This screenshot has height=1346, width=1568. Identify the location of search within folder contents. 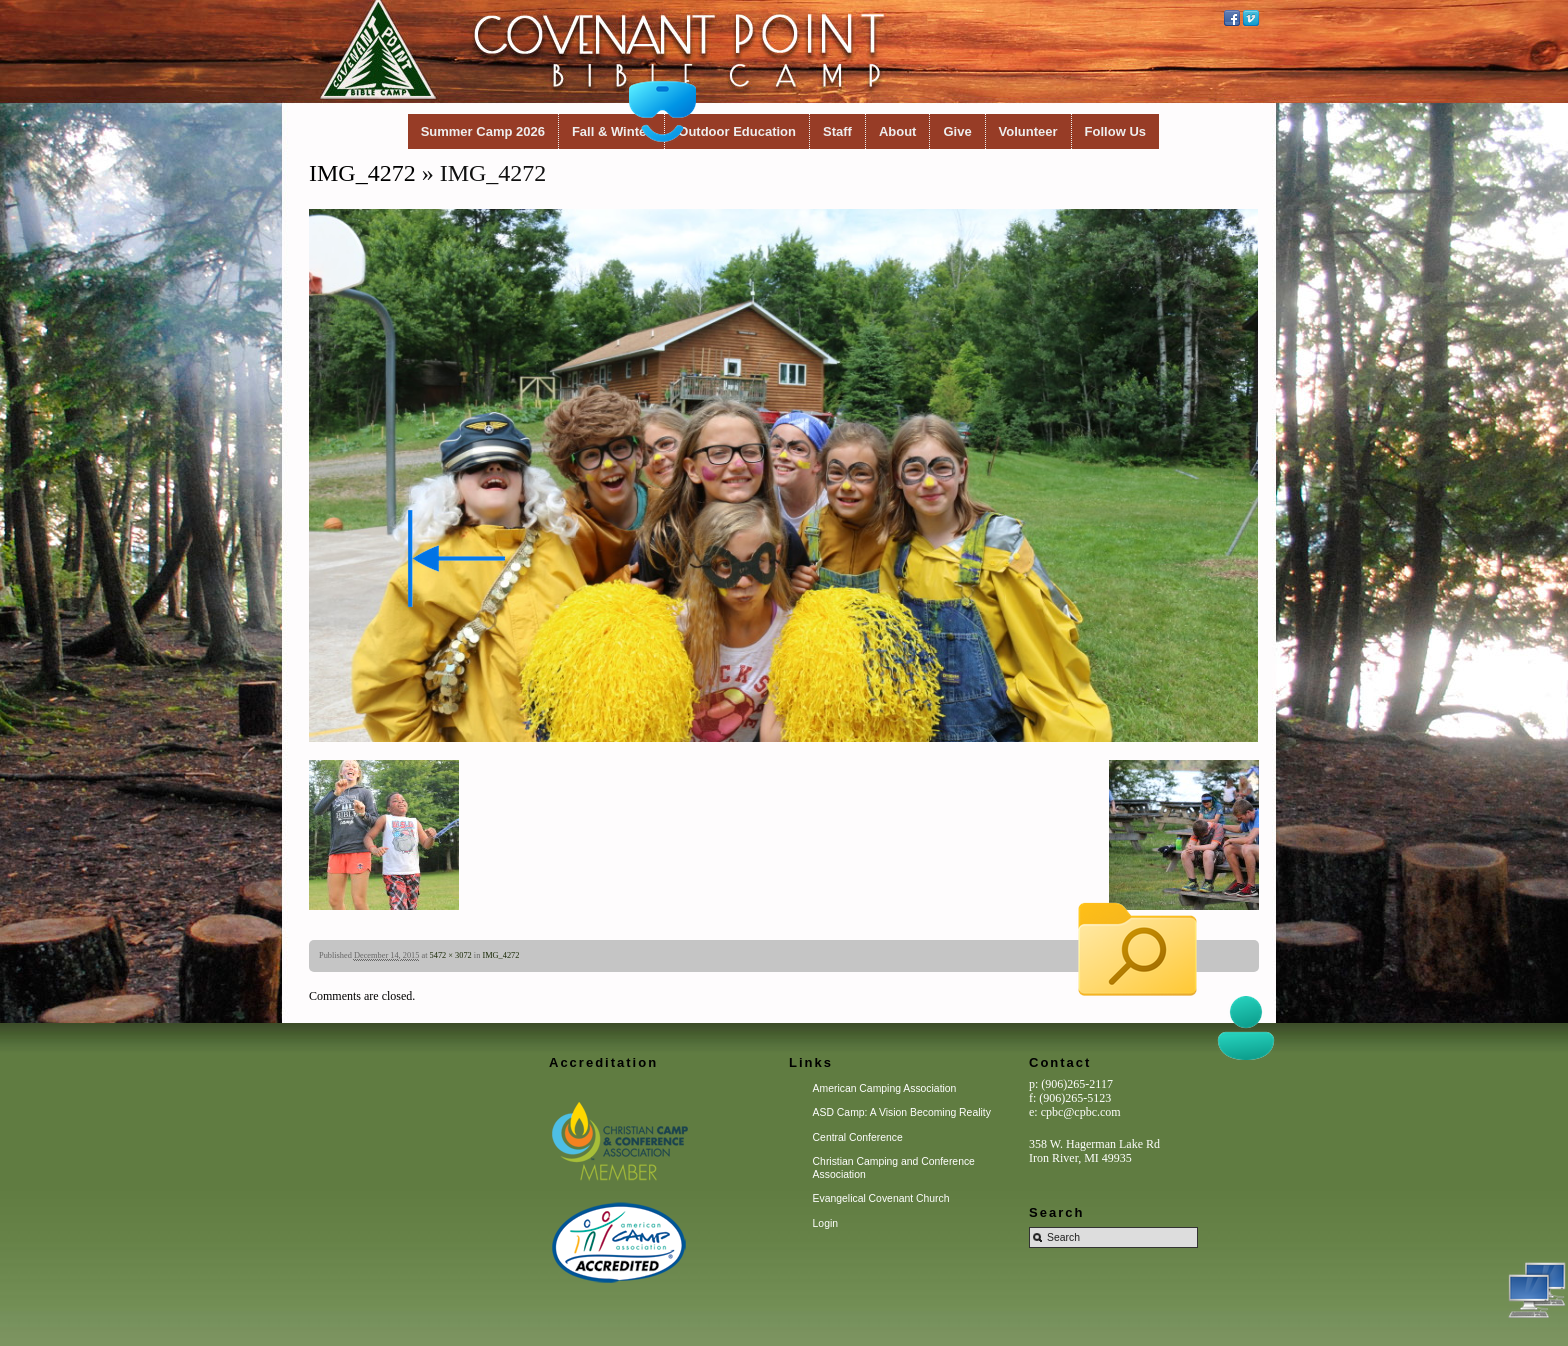
(1137, 952).